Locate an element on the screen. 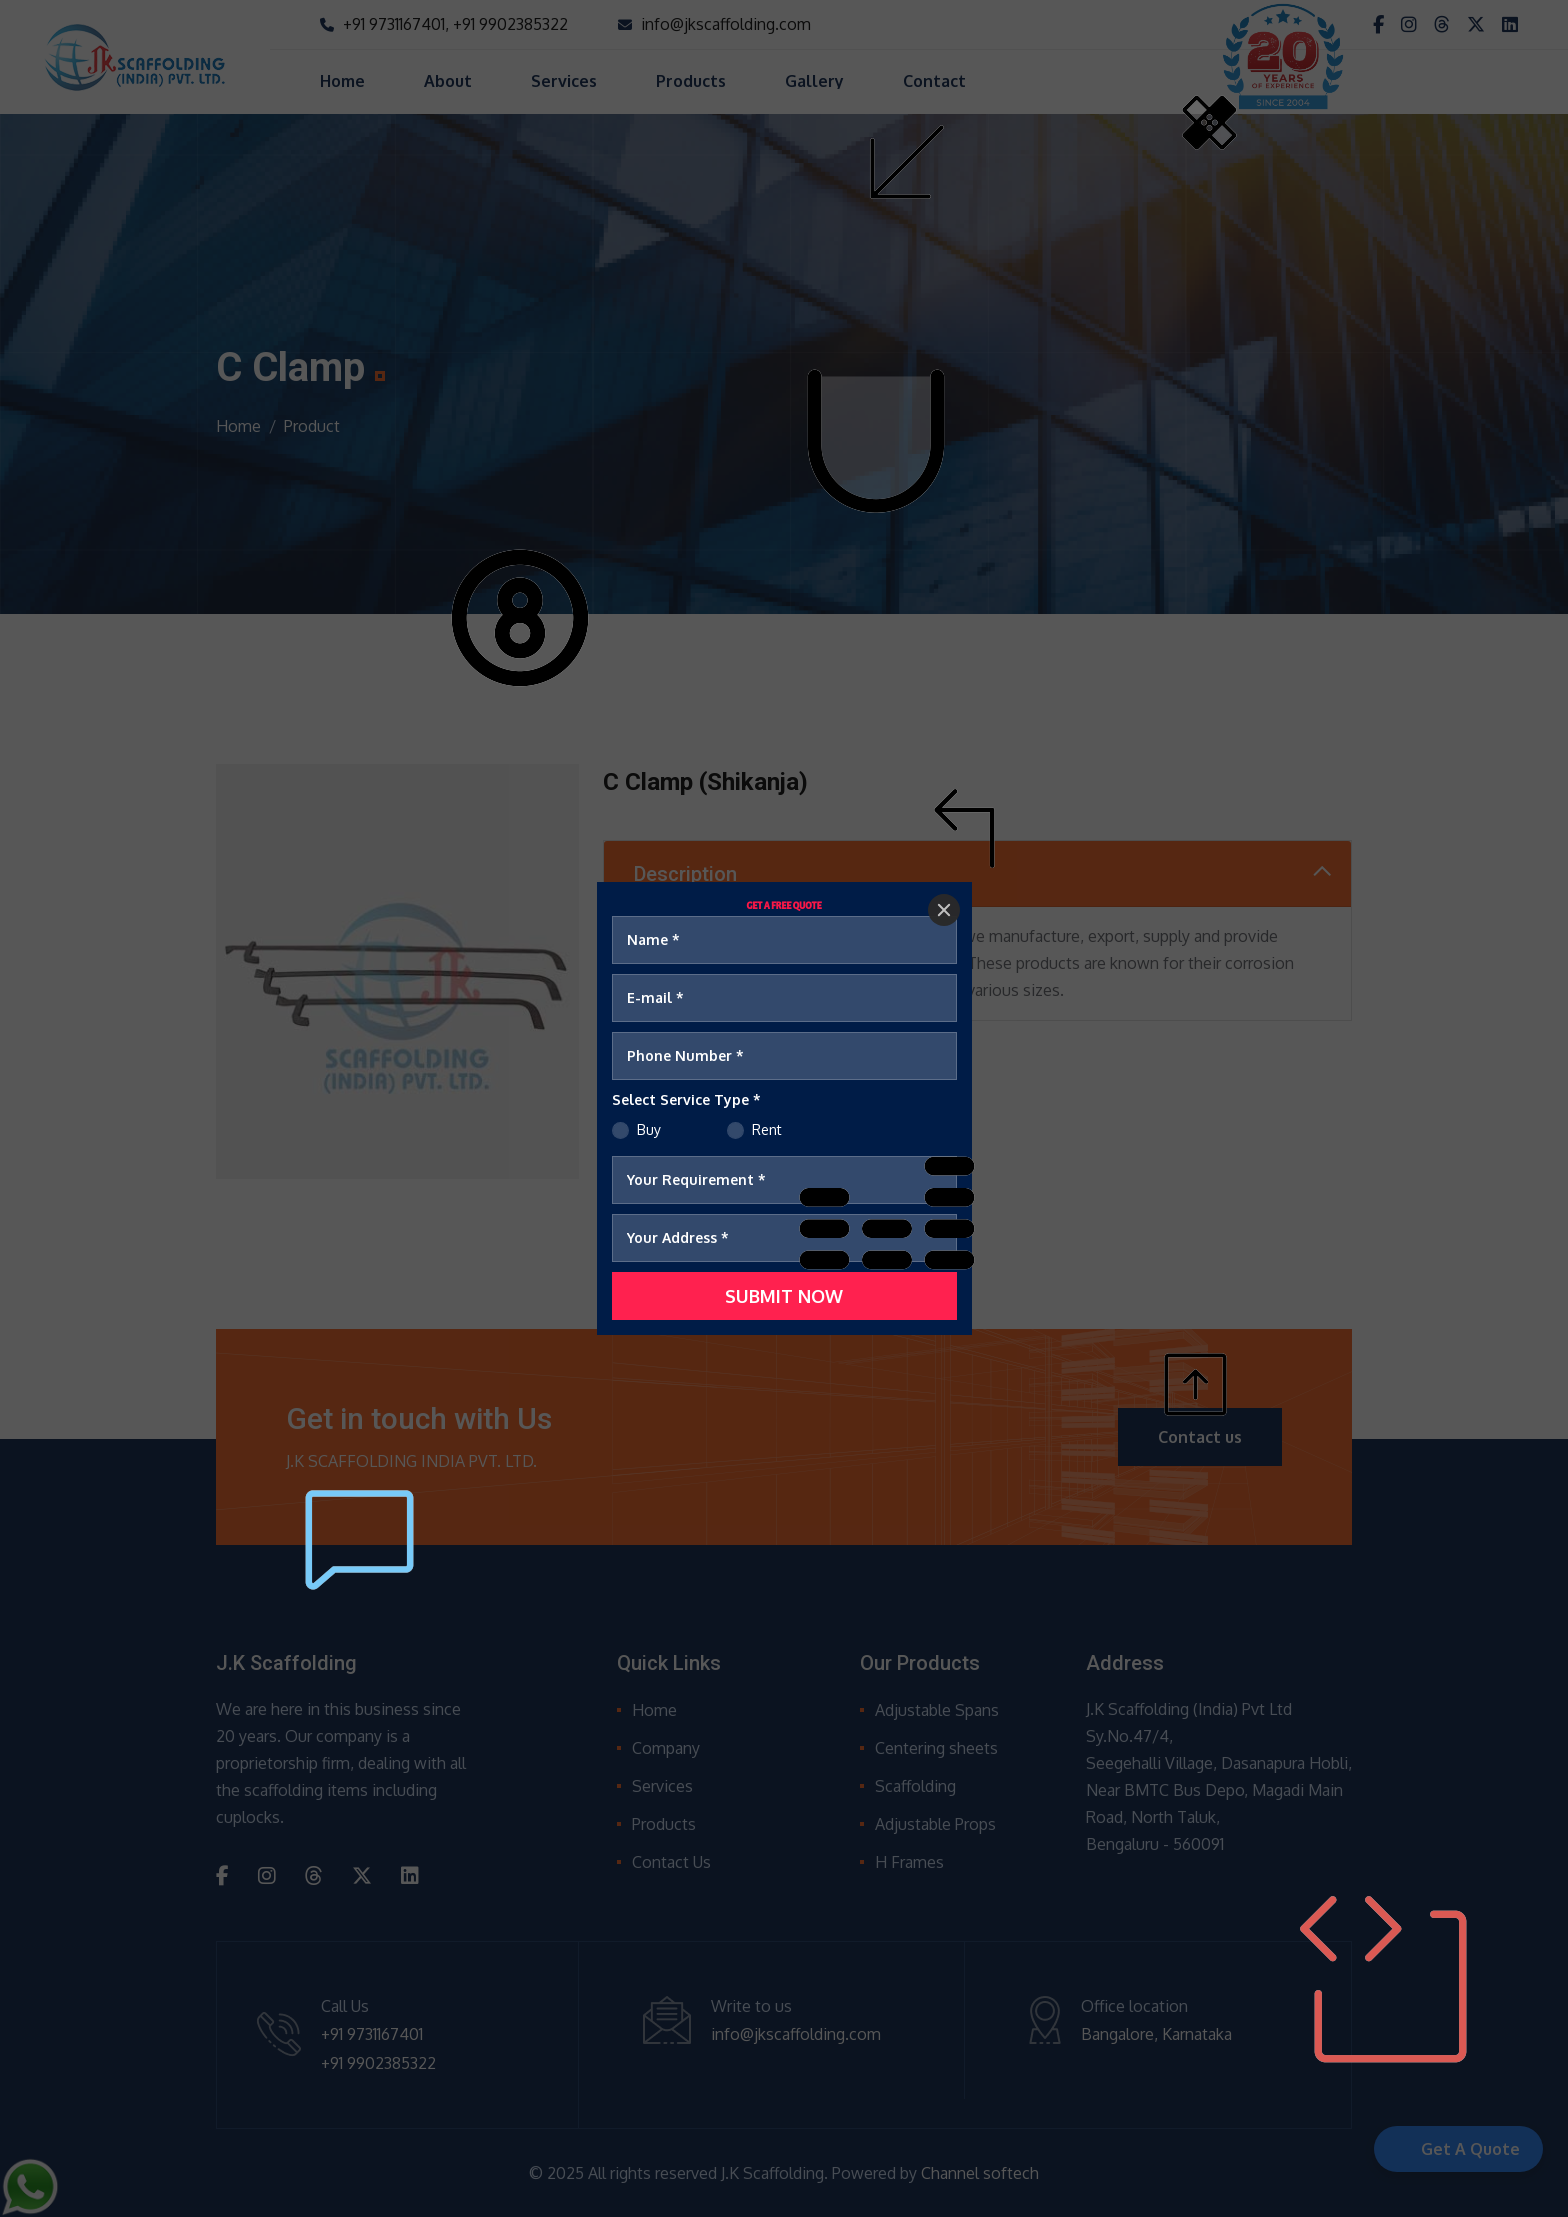 The height and width of the screenshot is (2217, 1568). combine or merge selected shapes is located at coordinates (876, 431).